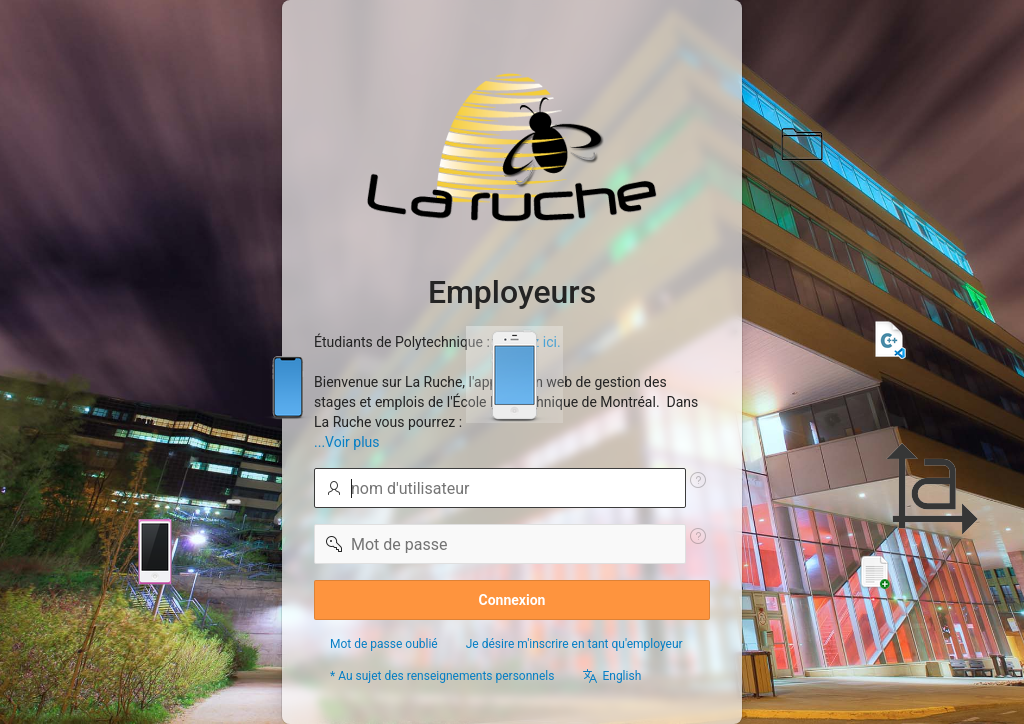  Describe the element at coordinates (233, 499) in the screenshot. I see `represents a Mac mini device in system settings` at that location.